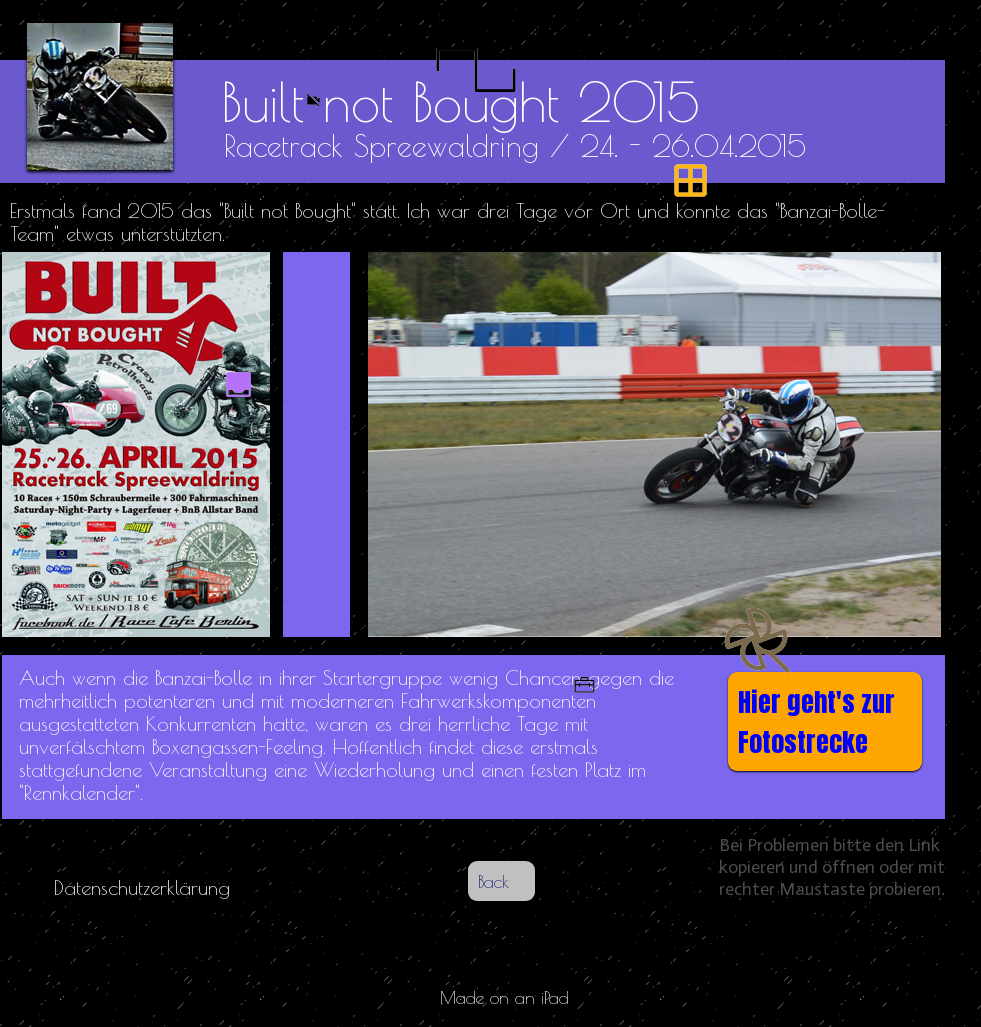 The height and width of the screenshot is (1027, 981). What do you see at coordinates (238, 384) in the screenshot?
I see `access your inbox or messages` at bounding box center [238, 384].